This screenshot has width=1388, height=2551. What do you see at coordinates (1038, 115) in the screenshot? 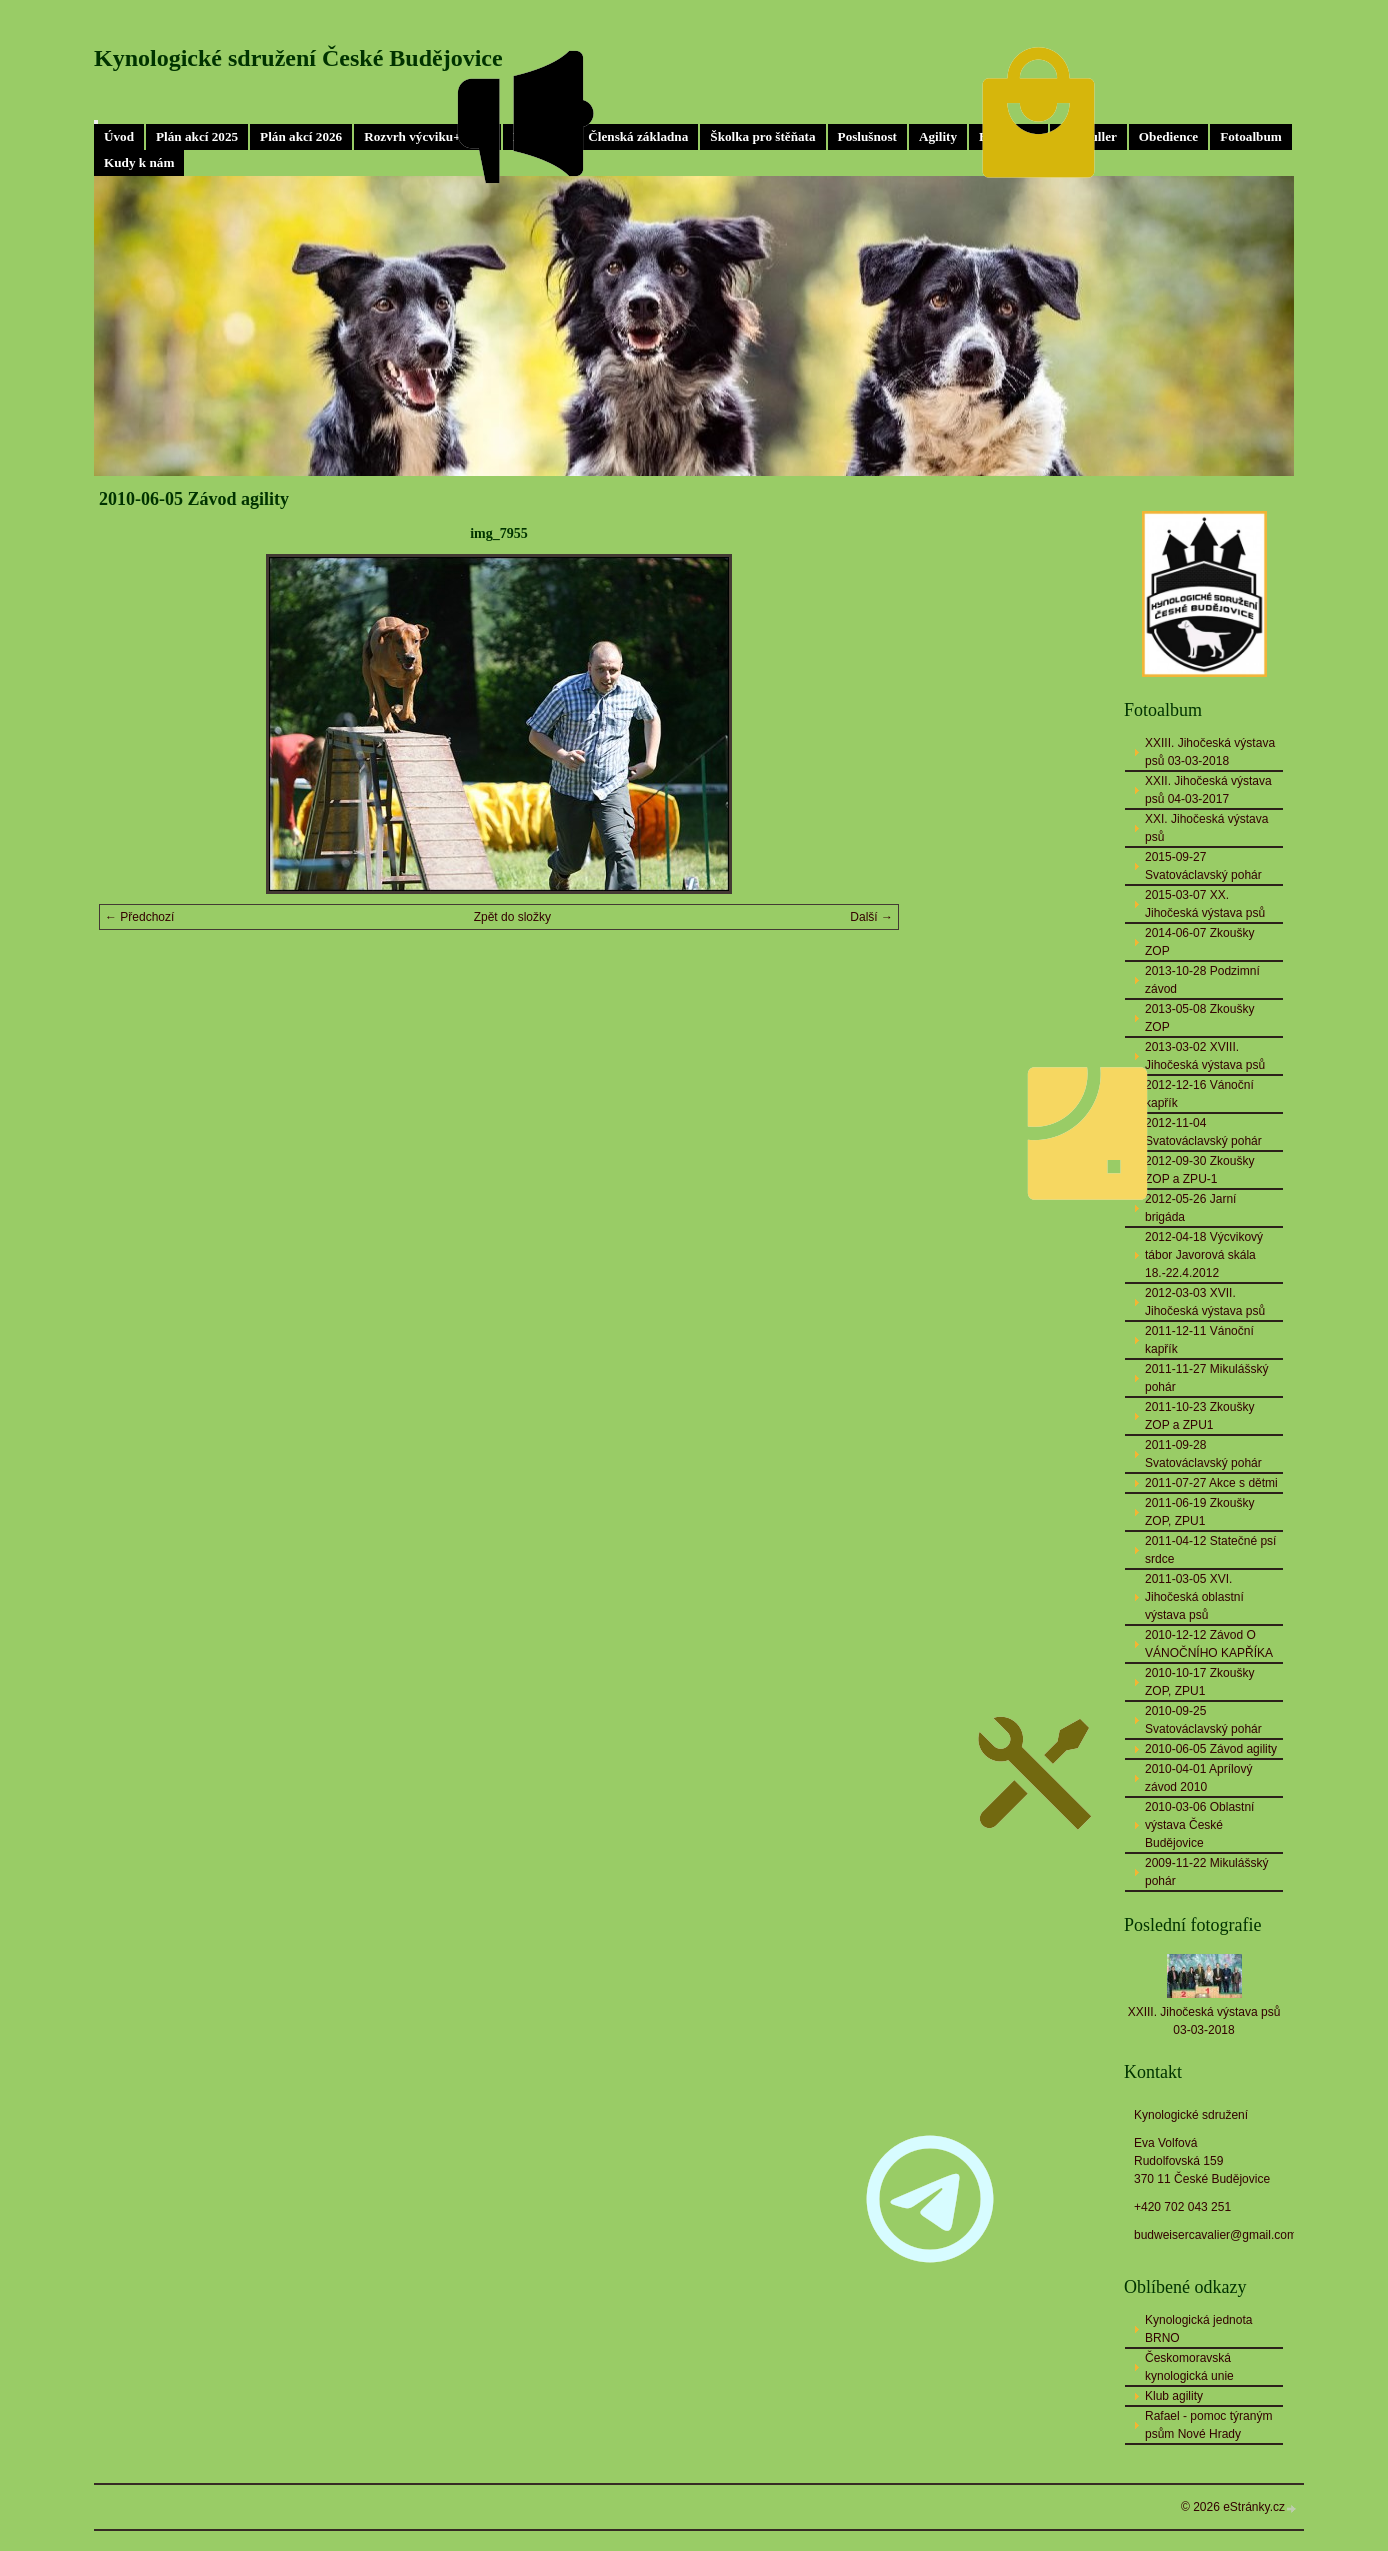
I see `view your shopping bag` at bounding box center [1038, 115].